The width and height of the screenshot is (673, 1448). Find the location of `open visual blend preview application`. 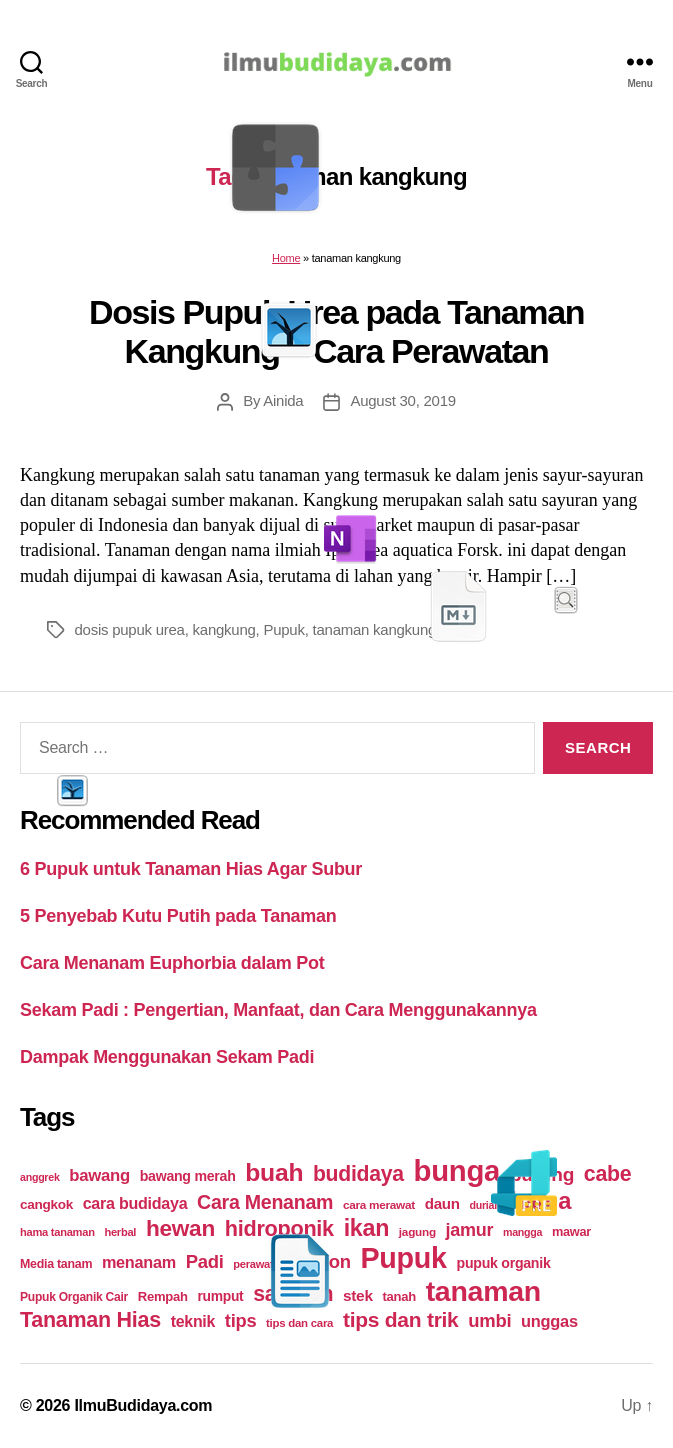

open visual blend preview application is located at coordinates (524, 1183).